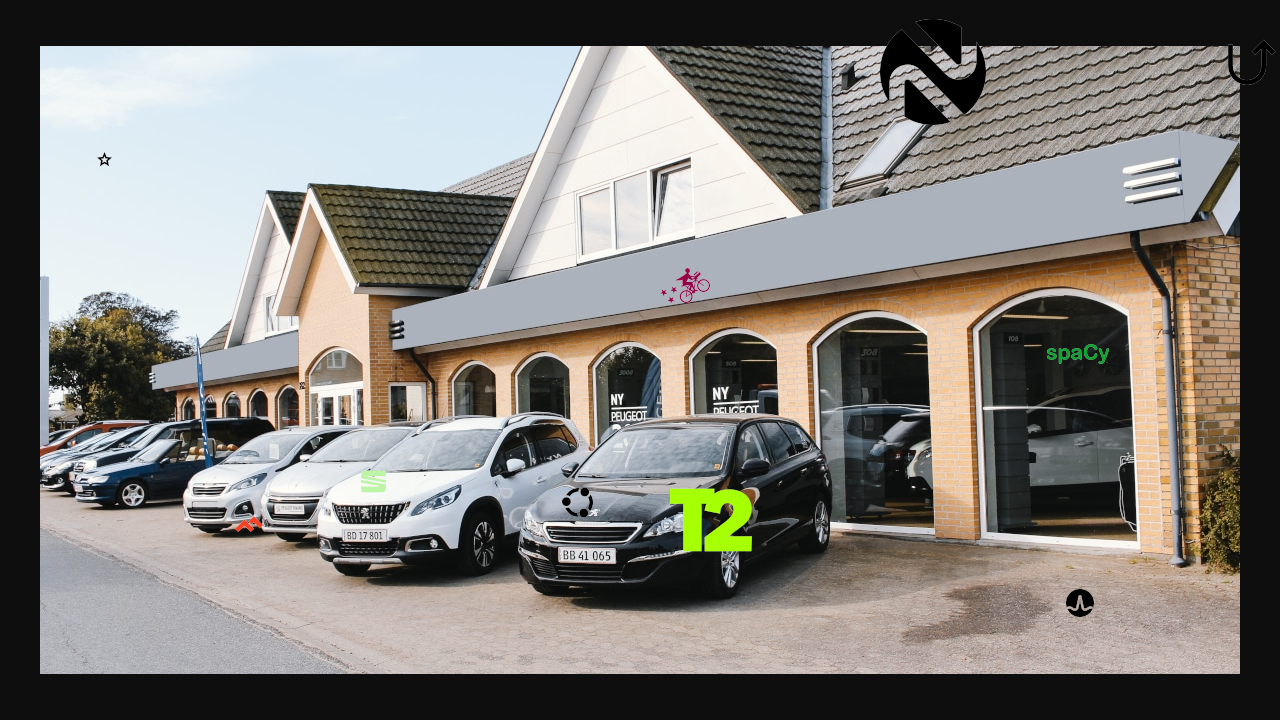 The height and width of the screenshot is (720, 1280). I want to click on novu notification infrastructure logo, so click(933, 72).